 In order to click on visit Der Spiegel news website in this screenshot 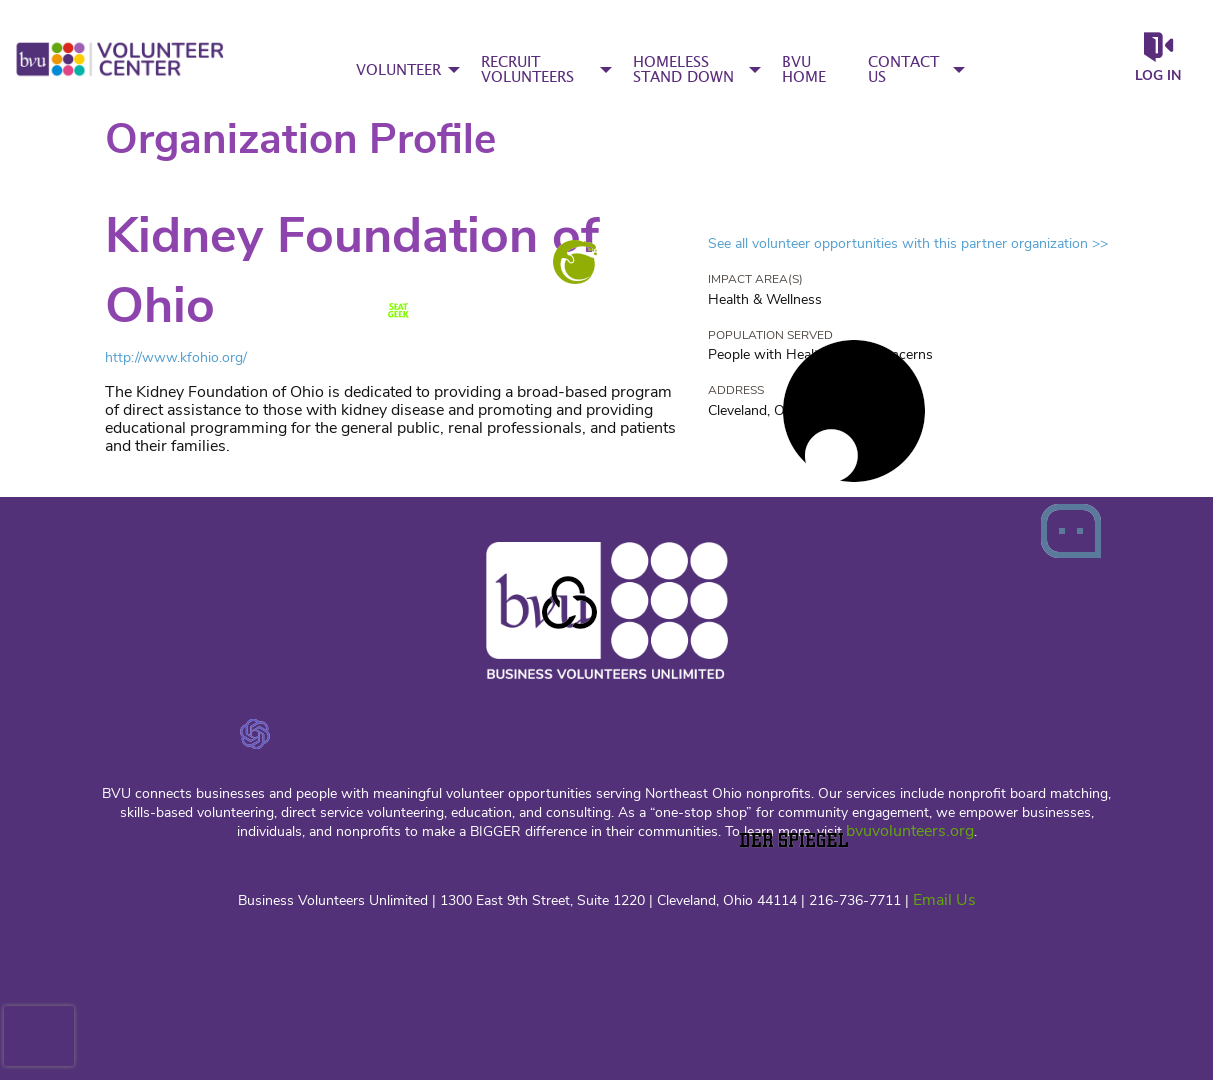, I will do `click(794, 840)`.